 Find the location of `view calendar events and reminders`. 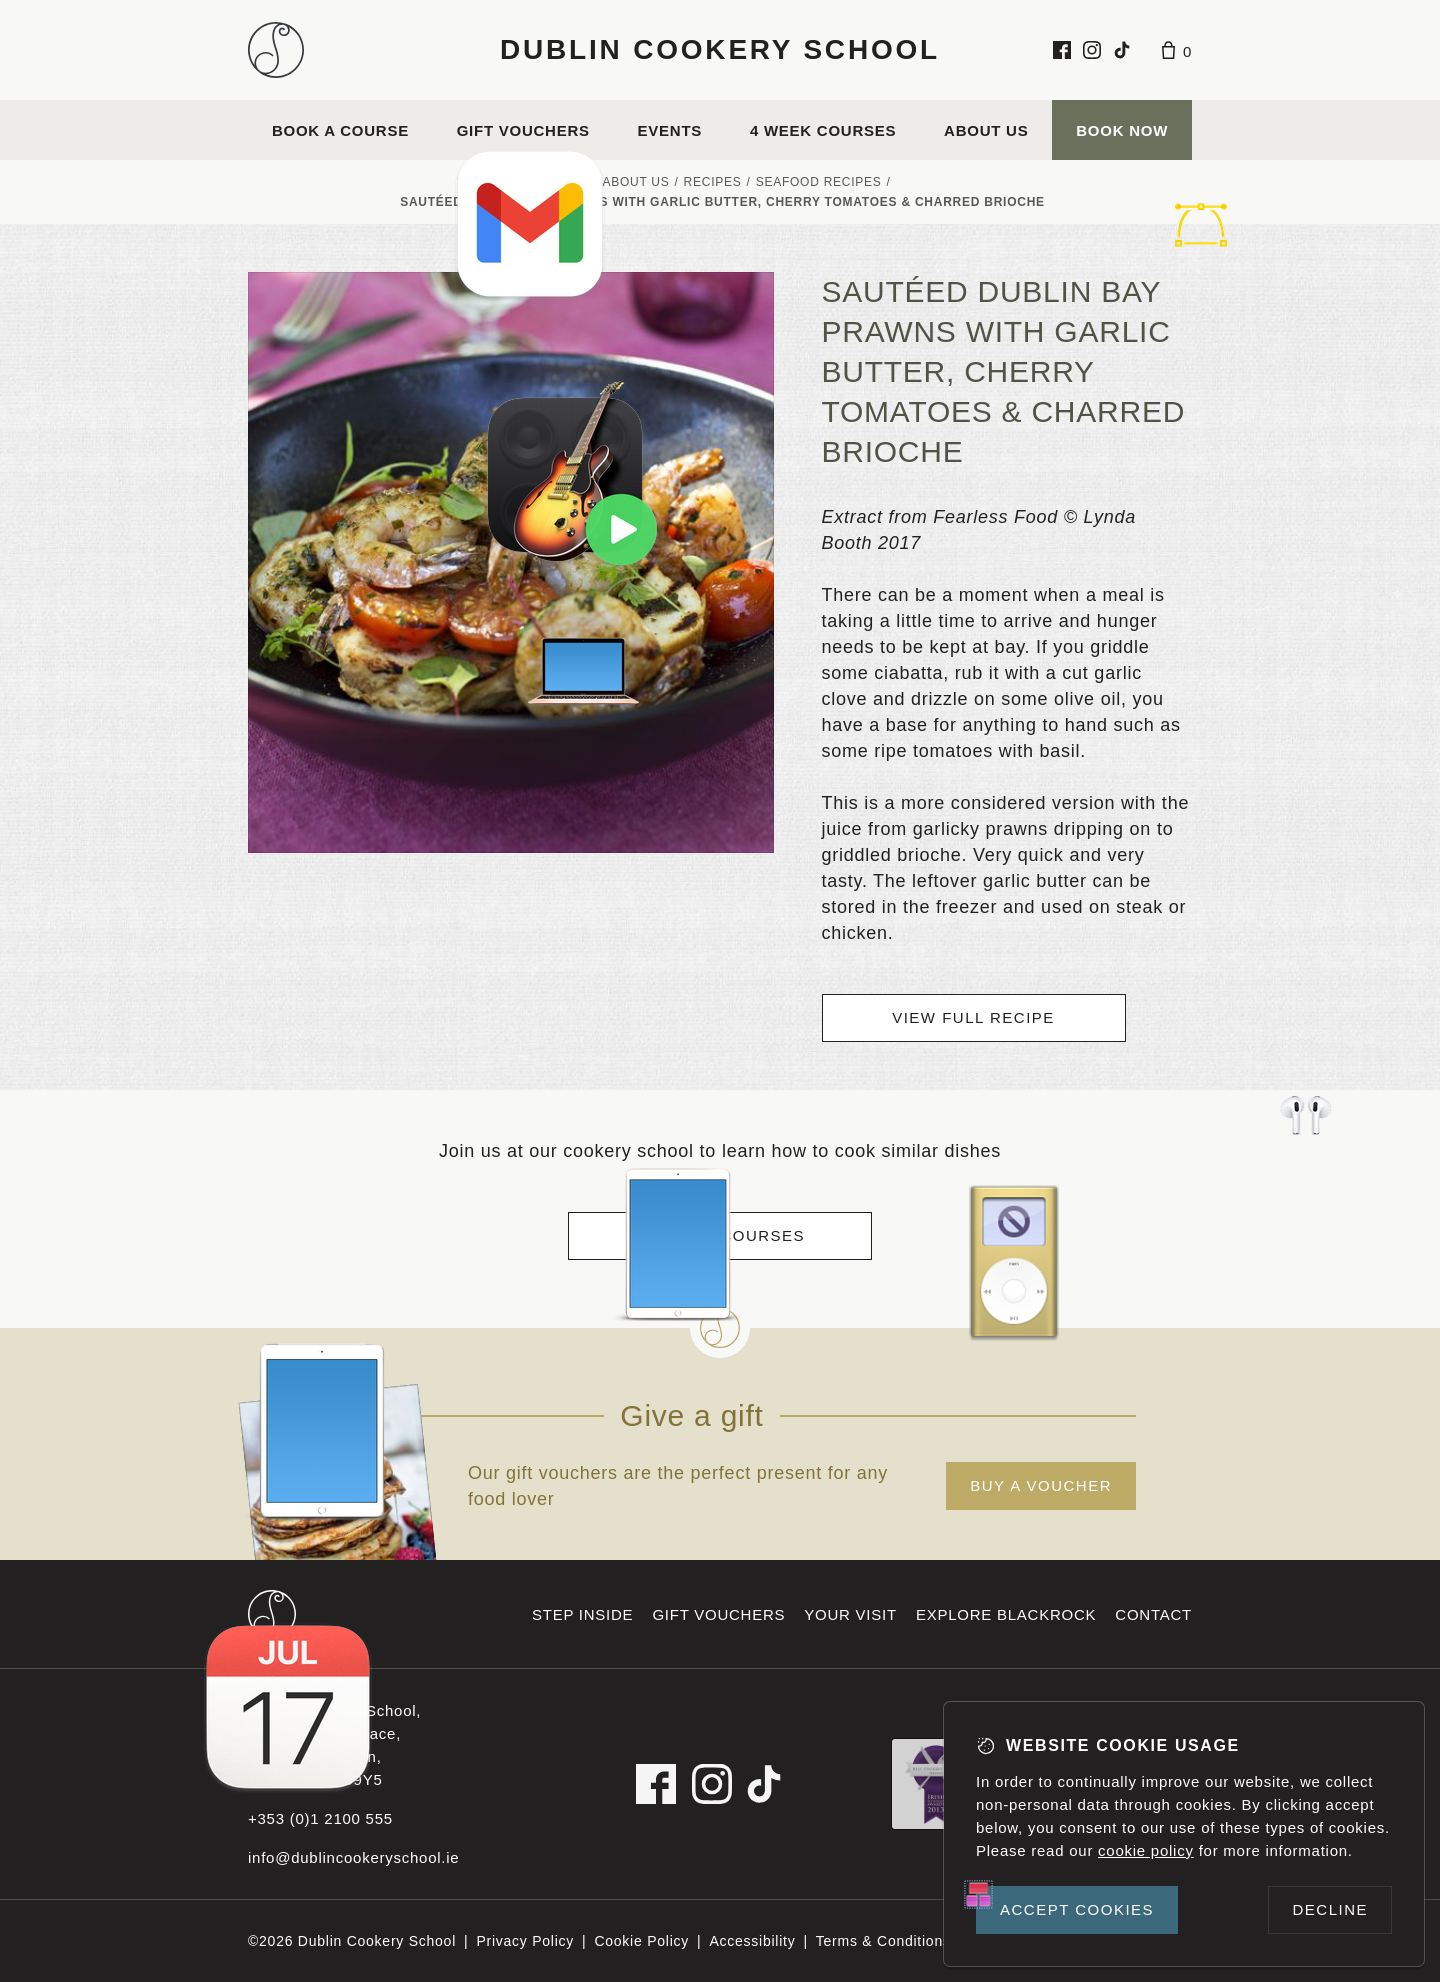

view calendar events and reminders is located at coordinates (288, 1707).